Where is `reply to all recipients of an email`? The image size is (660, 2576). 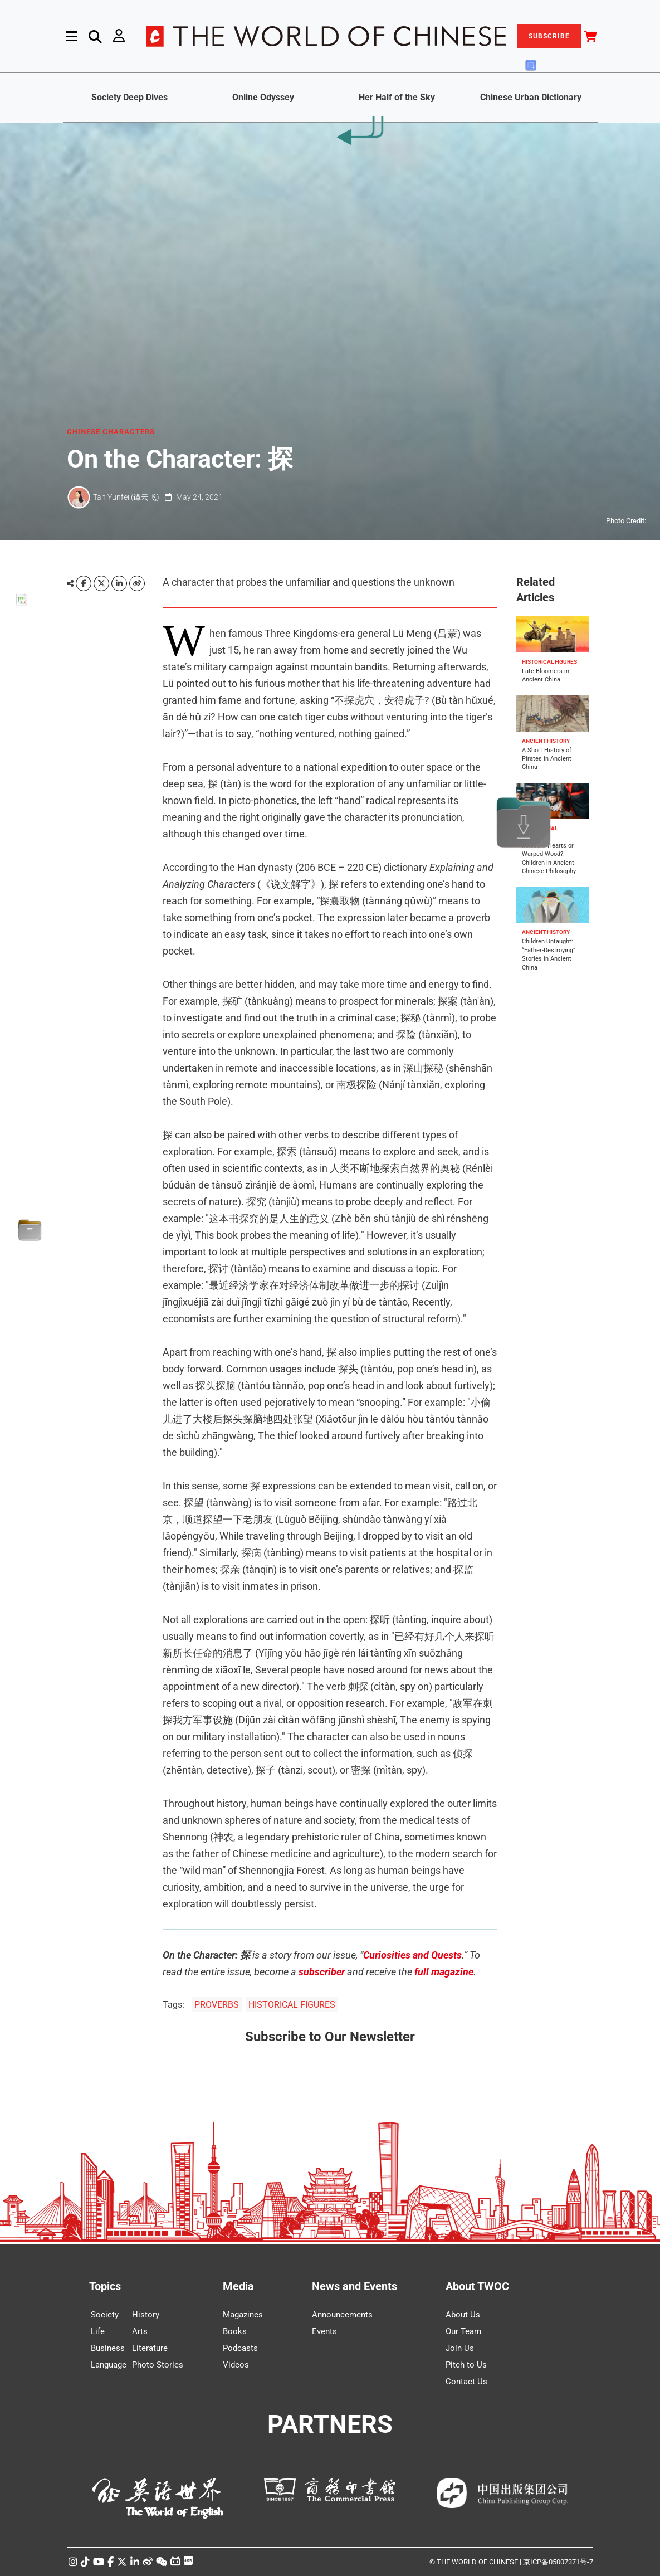
reply to all recipients of an email is located at coordinates (359, 130).